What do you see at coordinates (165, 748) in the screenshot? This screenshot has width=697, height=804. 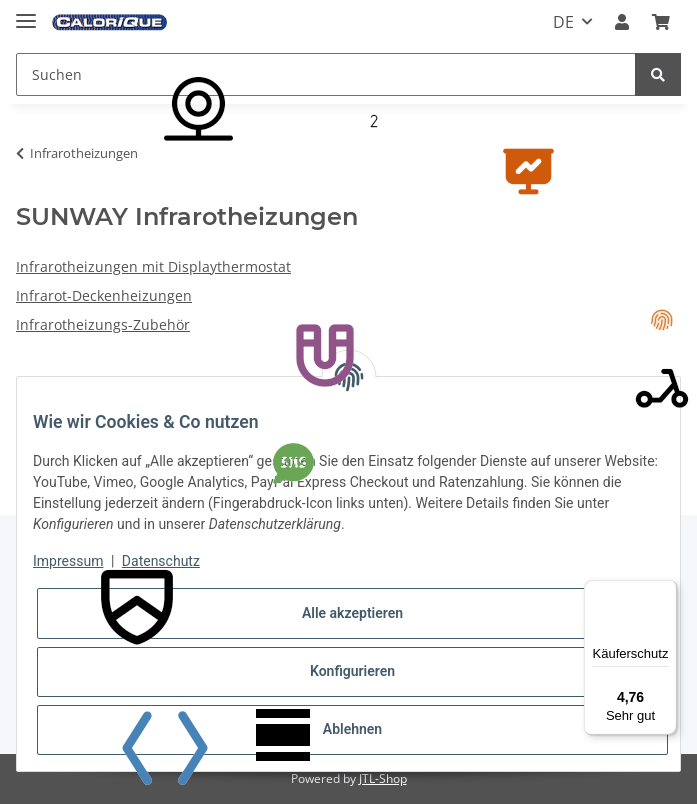 I see `view or edit source code` at bounding box center [165, 748].